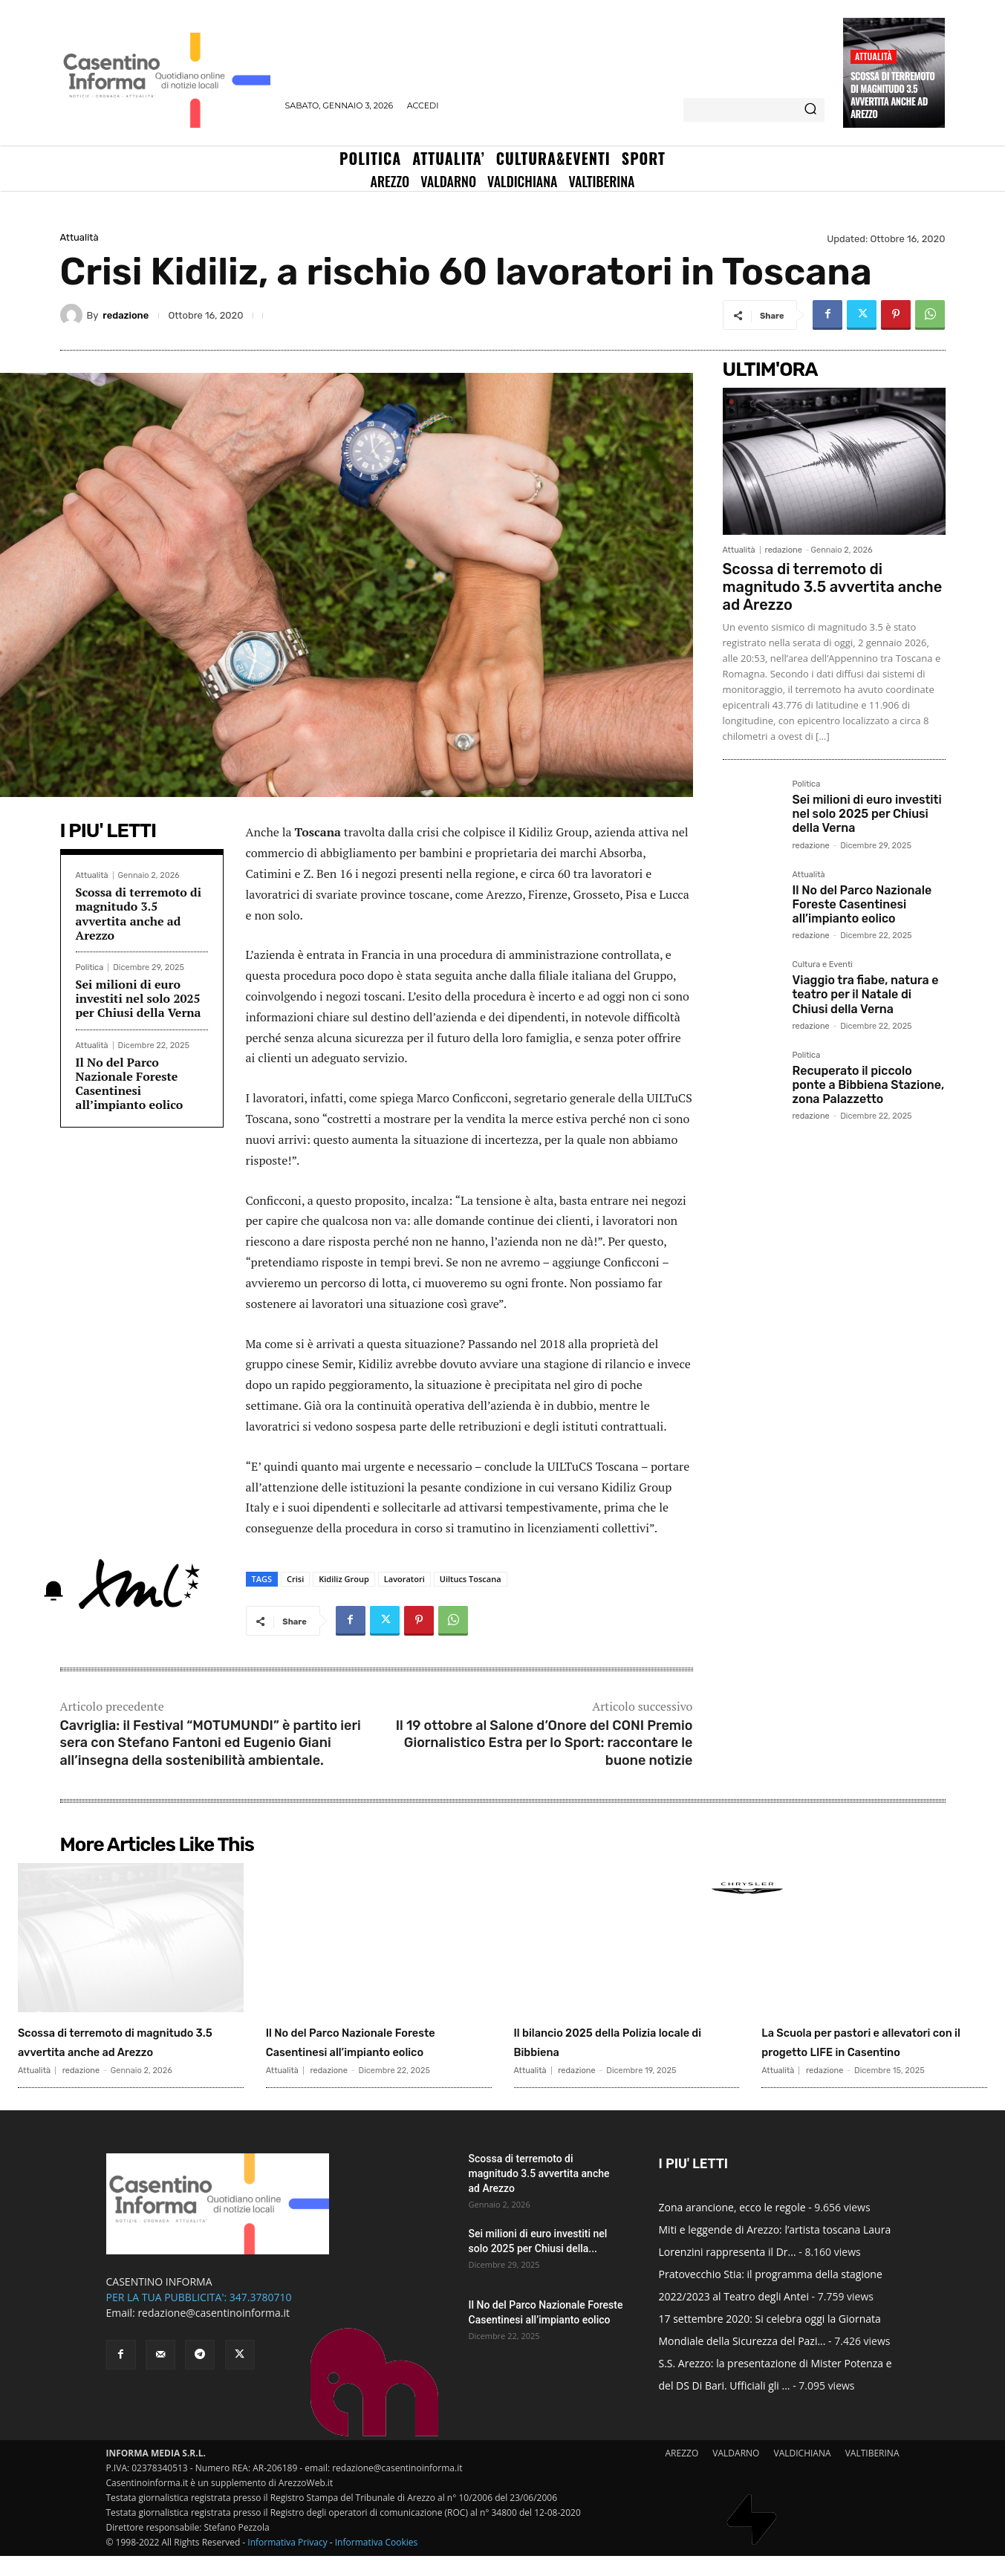 This screenshot has width=1005, height=2576. What do you see at coordinates (752, 2520) in the screenshot?
I see `supabase logo` at bounding box center [752, 2520].